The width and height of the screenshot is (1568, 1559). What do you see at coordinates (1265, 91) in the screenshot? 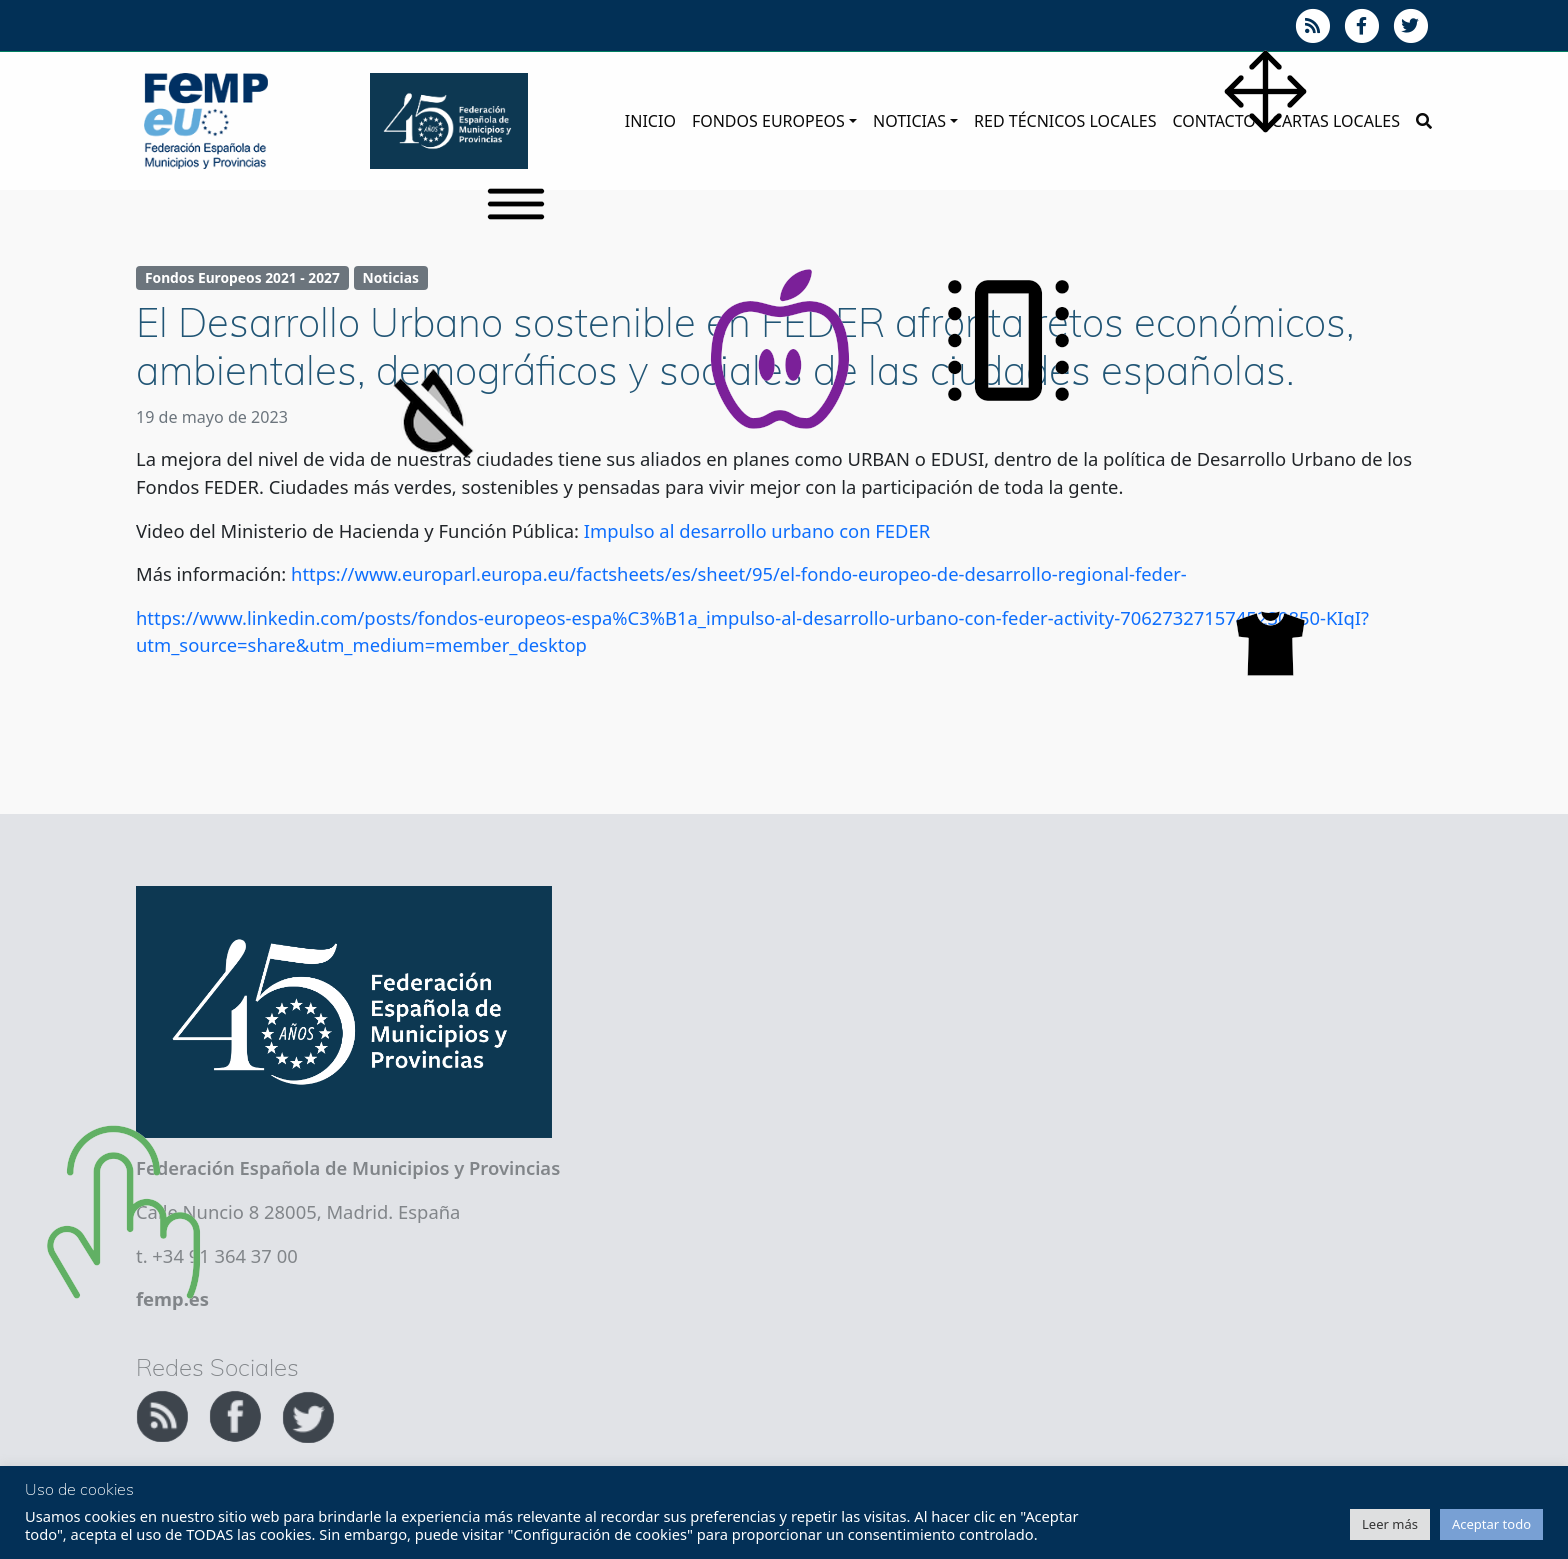
I see `move or reposition an element` at bounding box center [1265, 91].